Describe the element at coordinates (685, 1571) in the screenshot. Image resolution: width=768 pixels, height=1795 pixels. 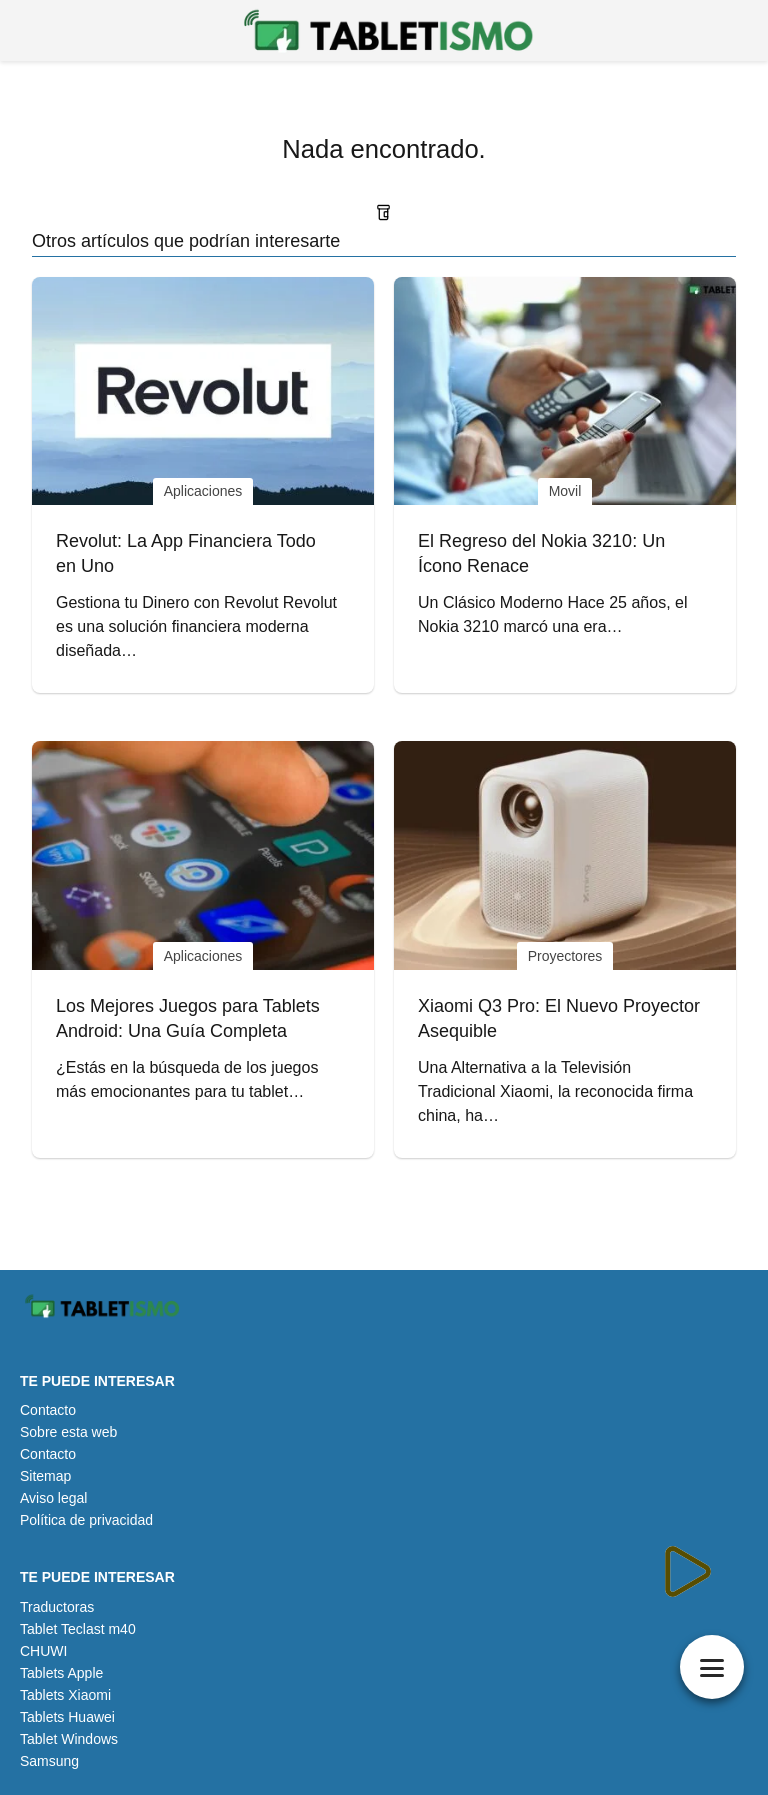
I see `play media or start playback` at that location.